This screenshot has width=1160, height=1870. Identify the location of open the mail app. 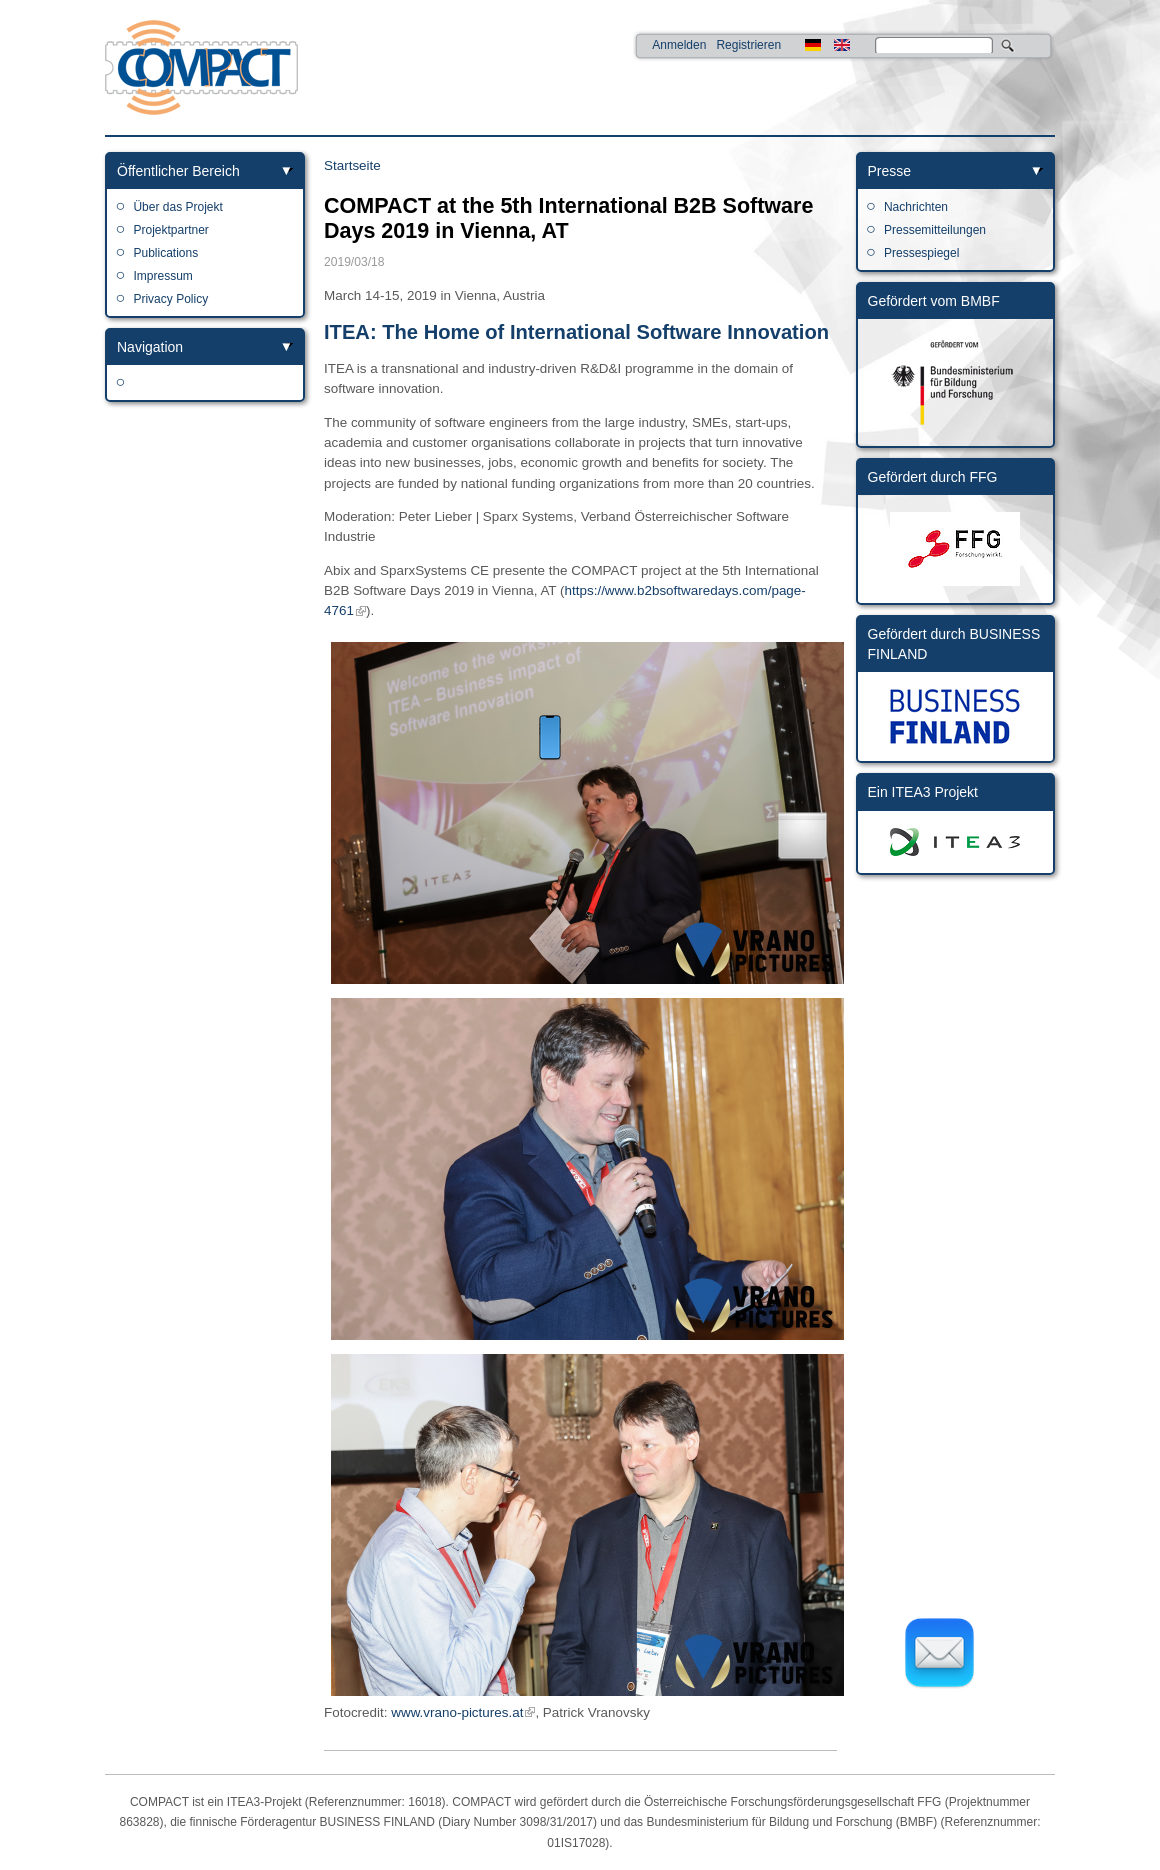
(939, 1652).